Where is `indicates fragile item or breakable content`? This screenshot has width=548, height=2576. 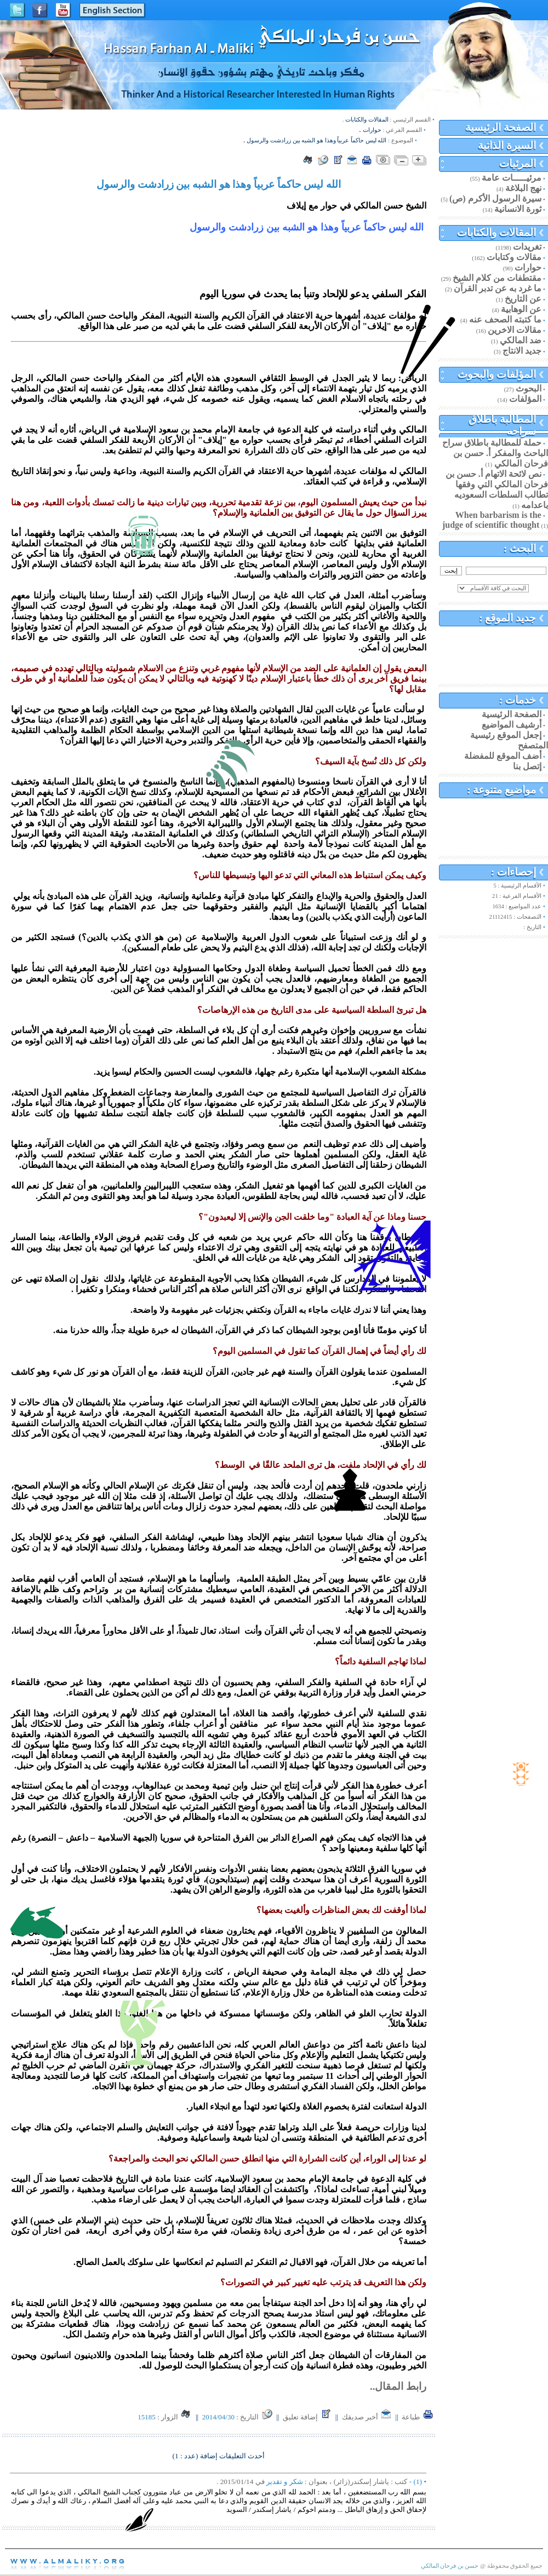
indicates fragile item or breakable content is located at coordinates (138, 2032).